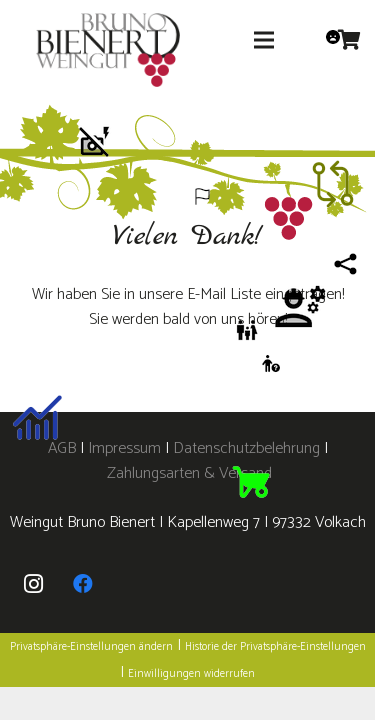  What do you see at coordinates (333, 184) in the screenshot?
I see `compare branches or code versions` at bounding box center [333, 184].